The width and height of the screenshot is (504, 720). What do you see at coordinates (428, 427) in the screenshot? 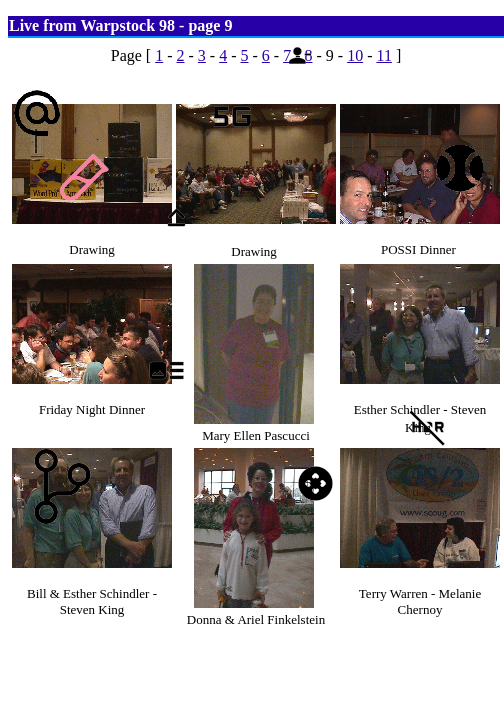
I see `disable HDR mode in camera settings` at bounding box center [428, 427].